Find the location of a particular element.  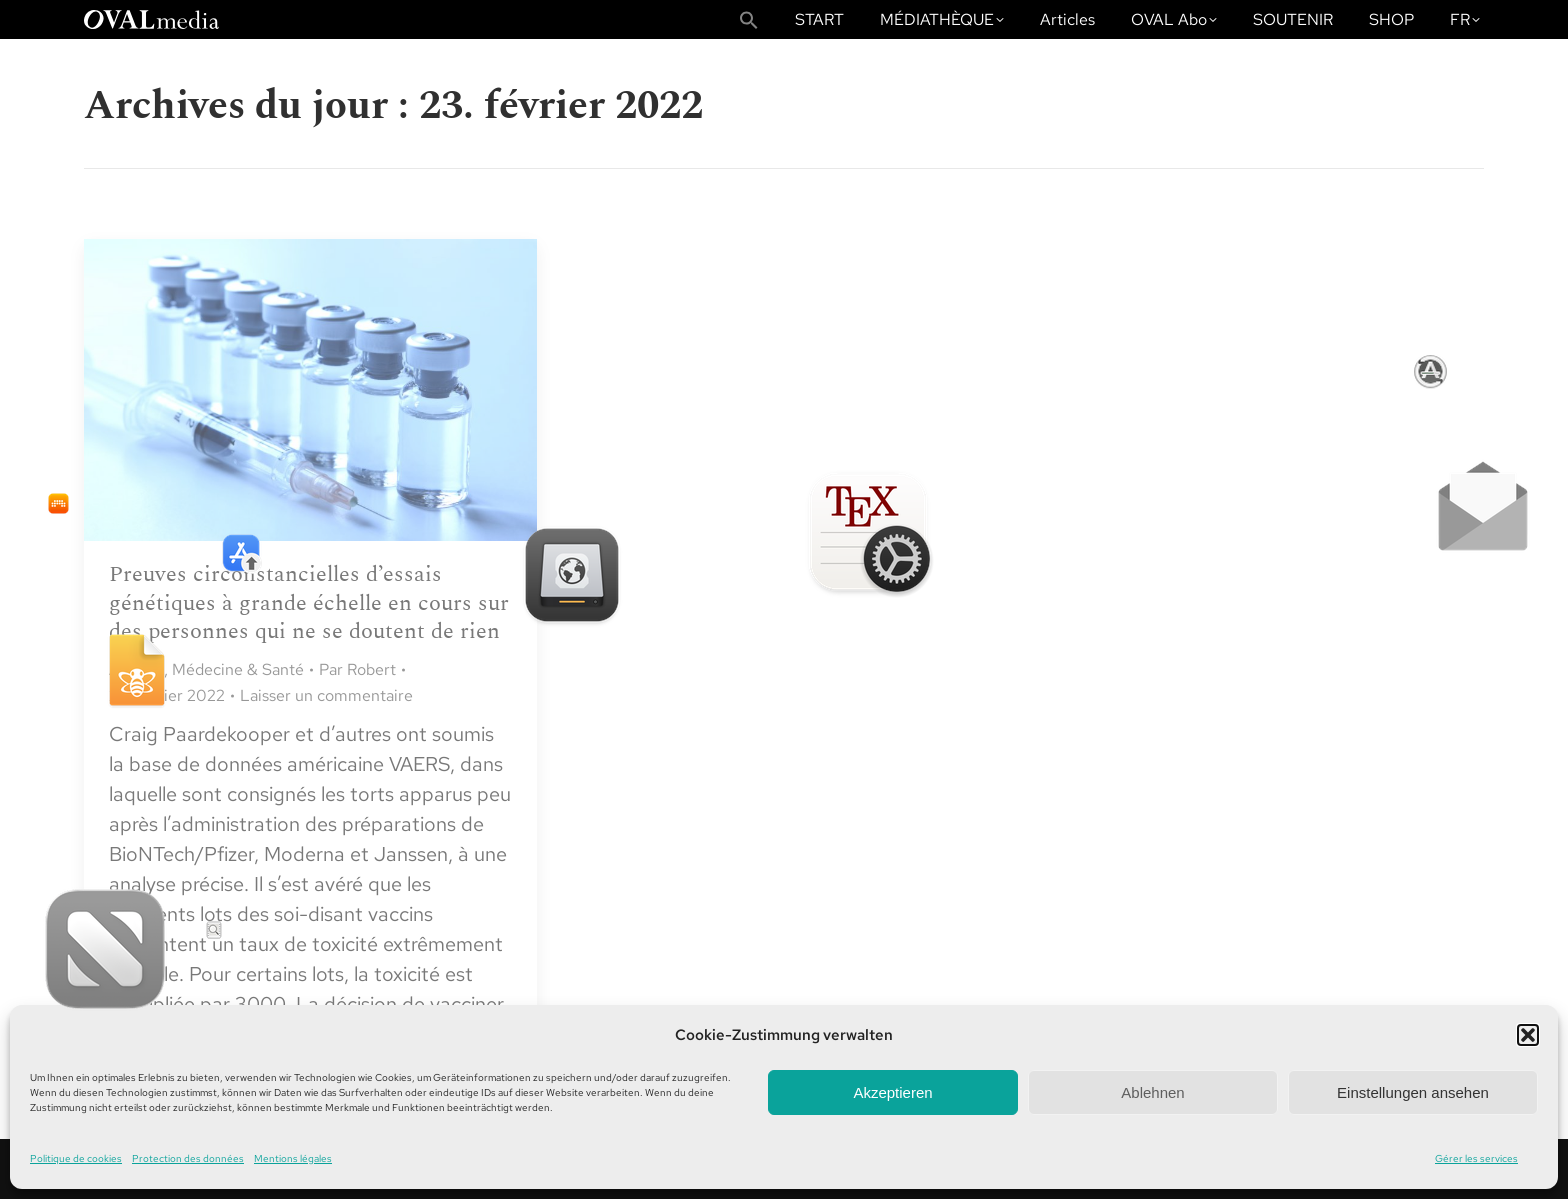

check for available software updates is located at coordinates (241, 553).